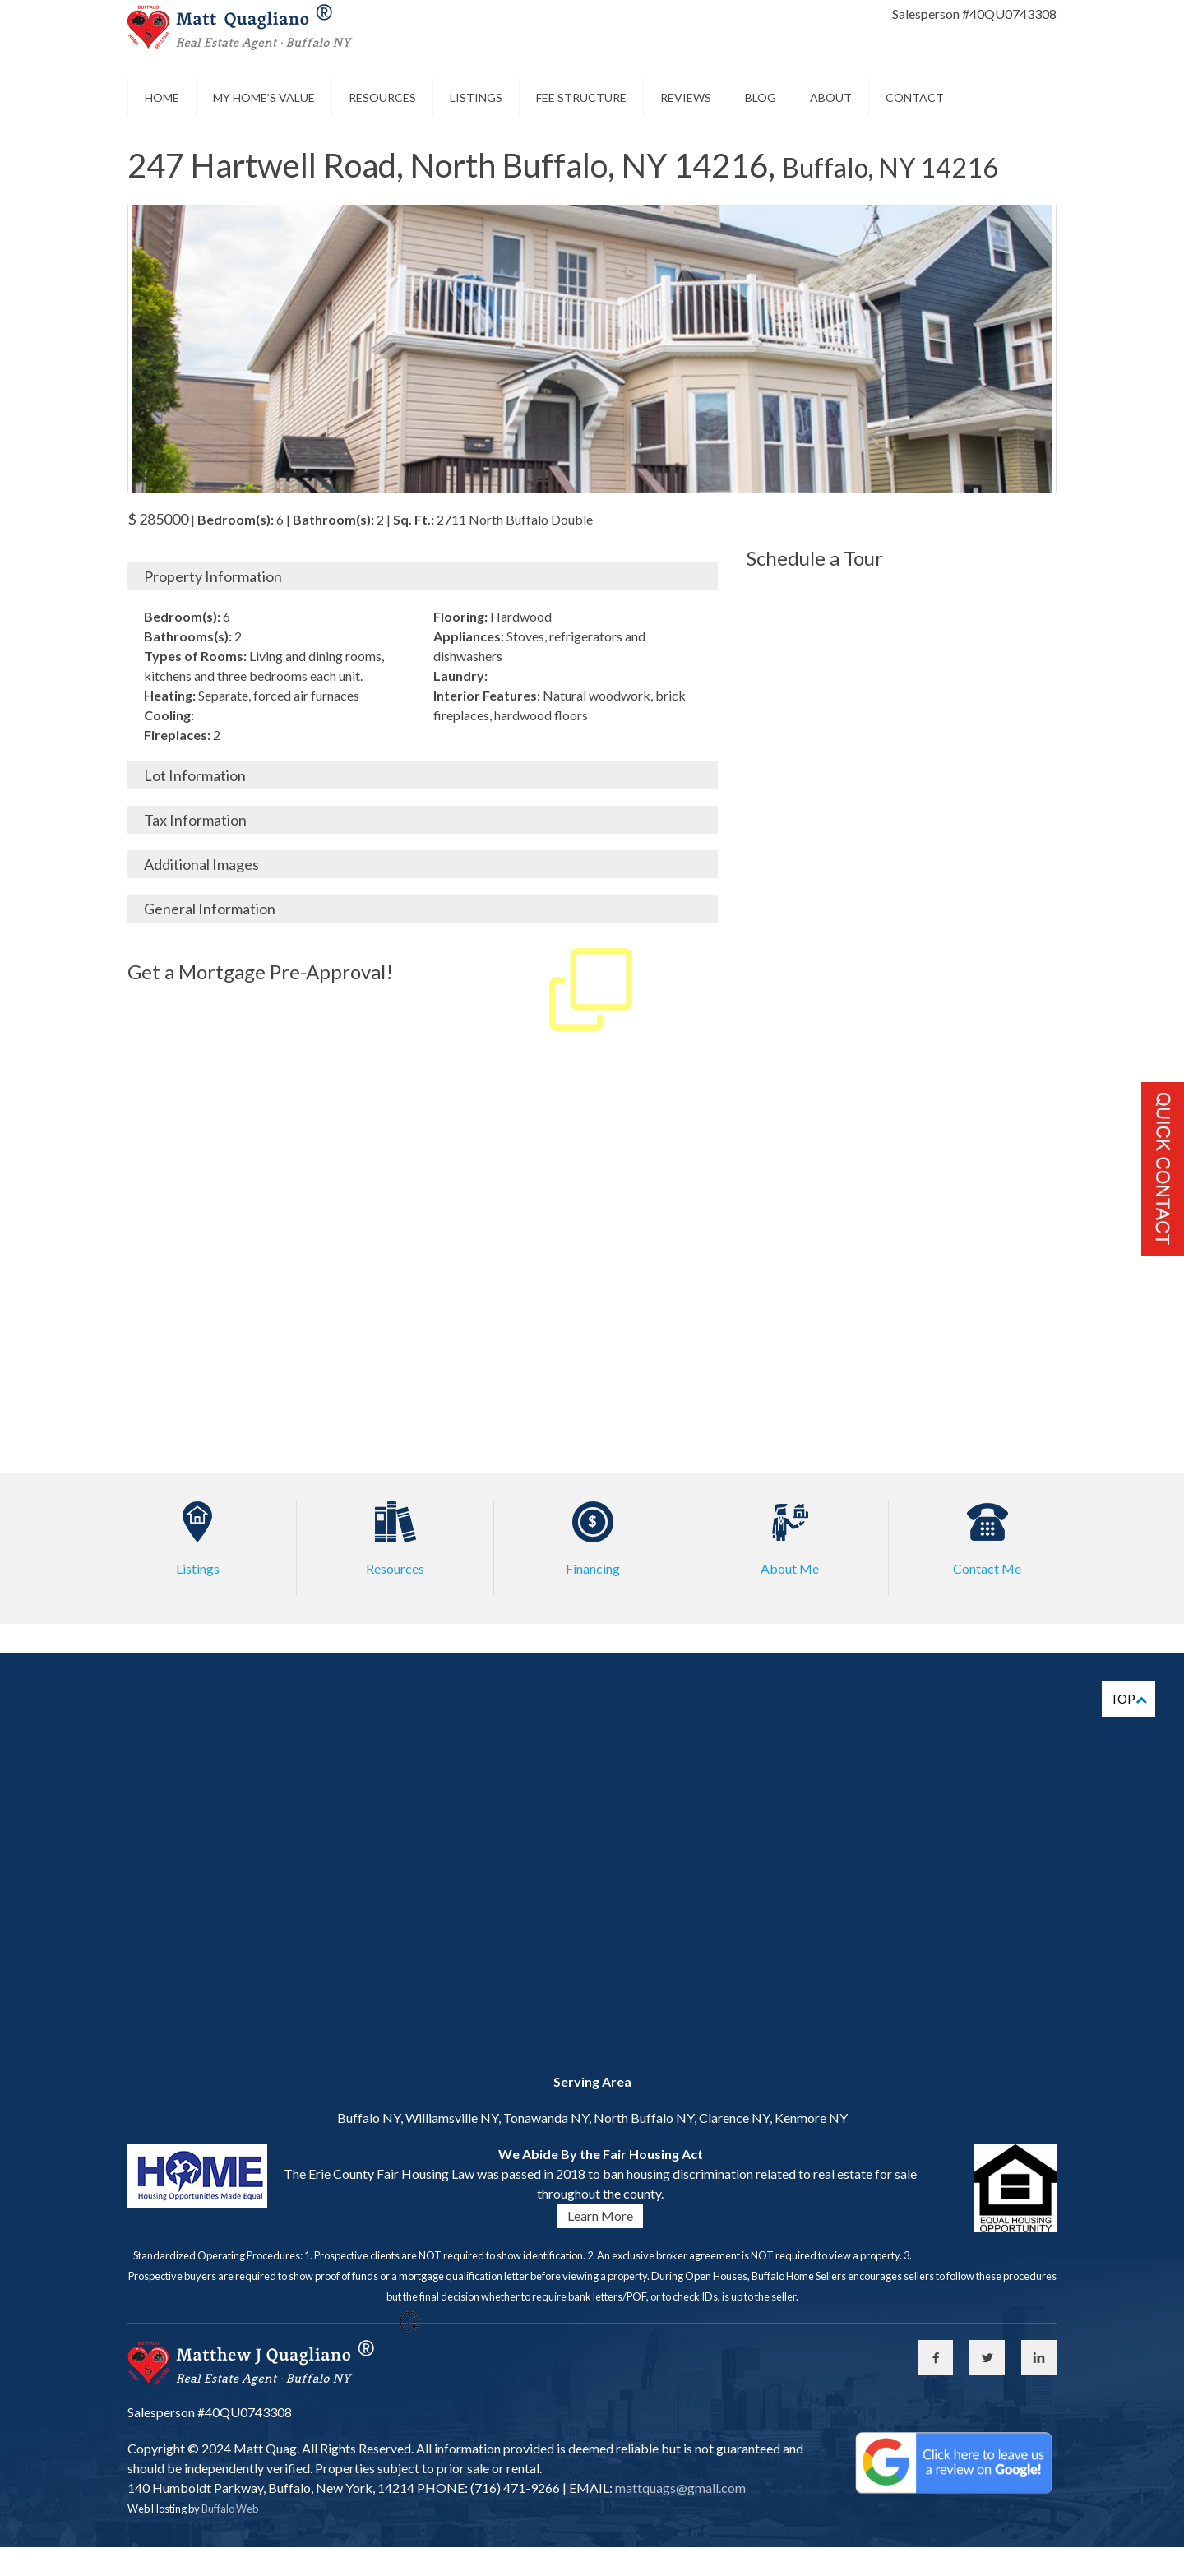  I want to click on copy to clipboard, so click(590, 989).